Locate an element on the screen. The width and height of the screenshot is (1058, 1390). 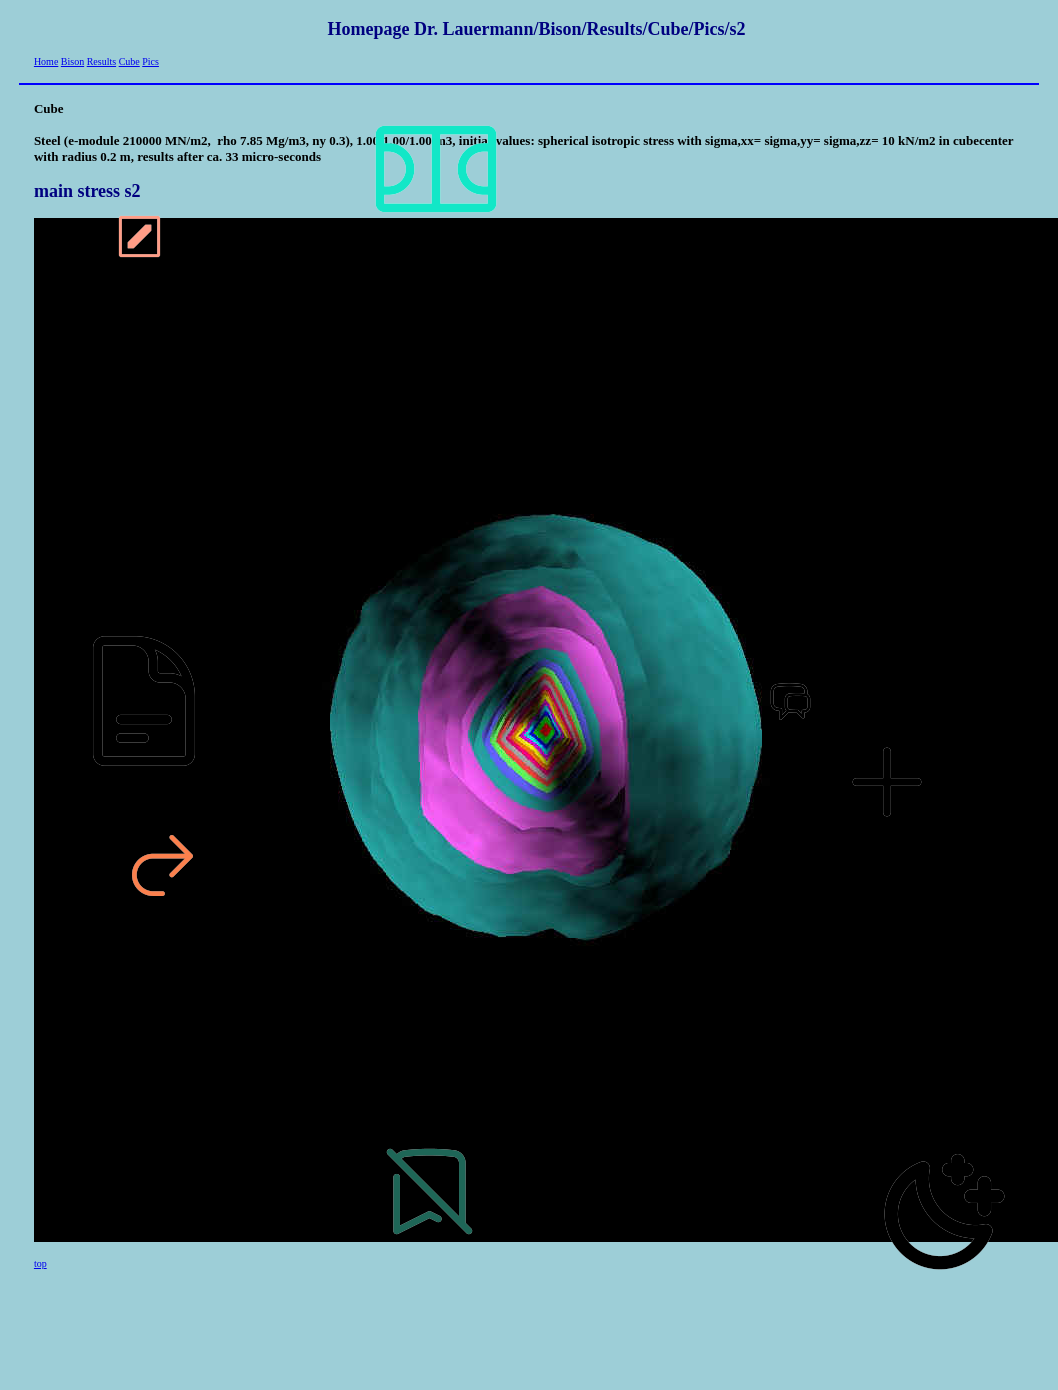
enable dark mode or night theme is located at coordinates (940, 1214).